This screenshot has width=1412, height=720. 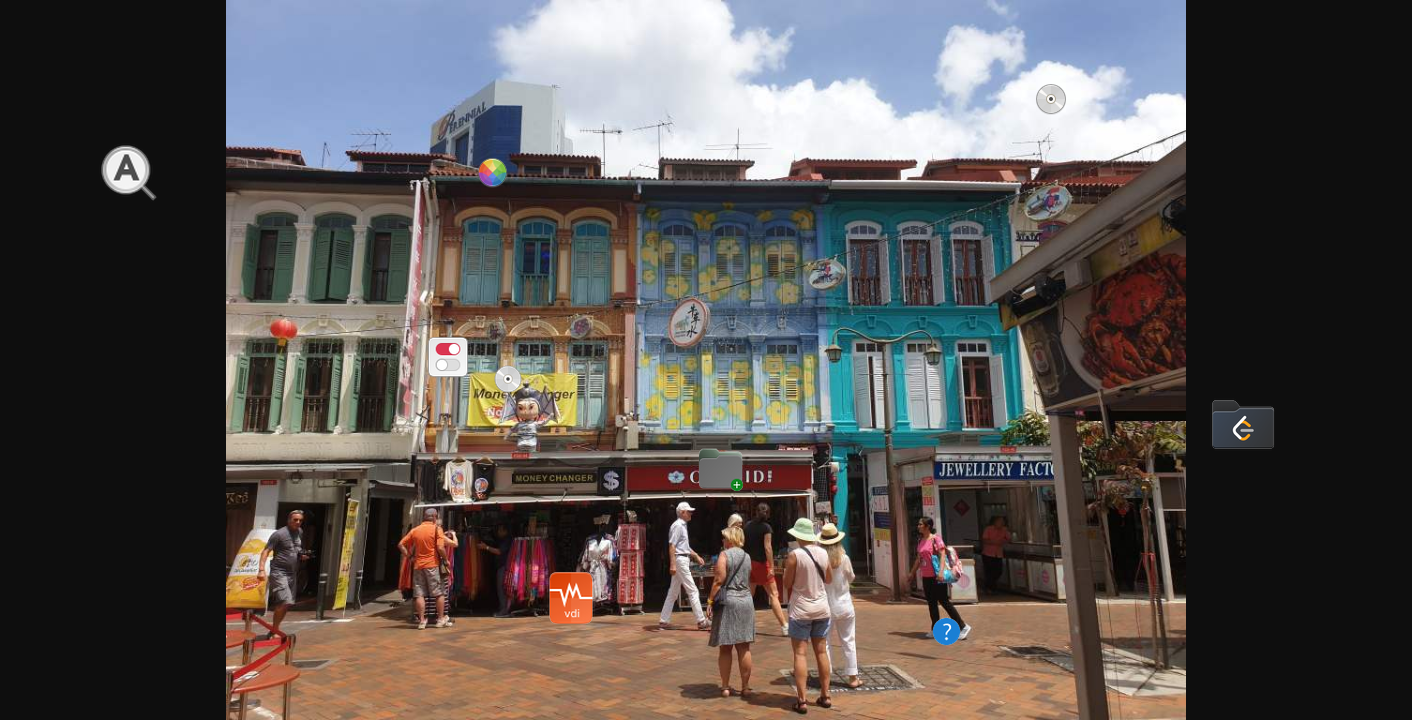 What do you see at coordinates (508, 379) in the screenshot?
I see `audio CD detected in disc drive` at bounding box center [508, 379].